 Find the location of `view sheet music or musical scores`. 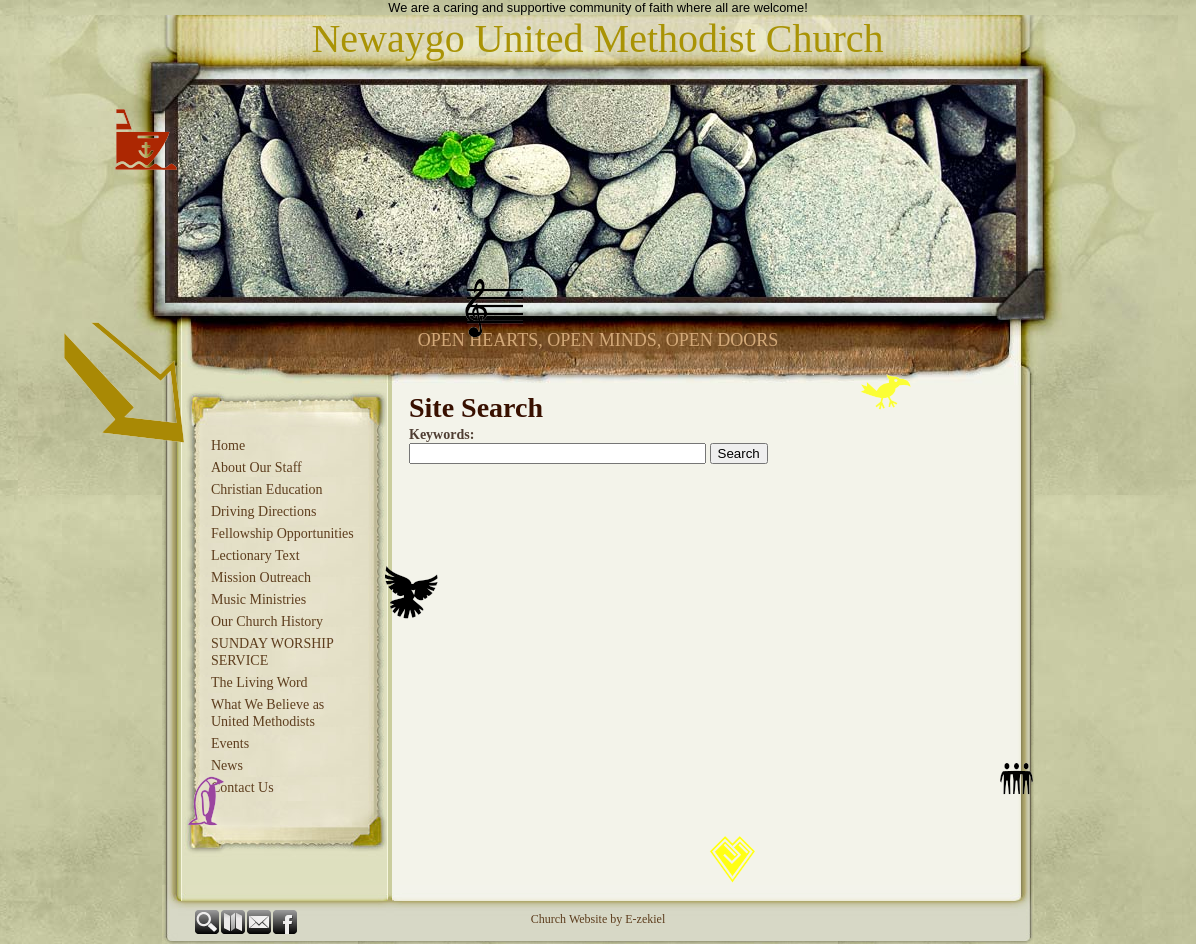

view sheet music or musical scores is located at coordinates (495, 308).